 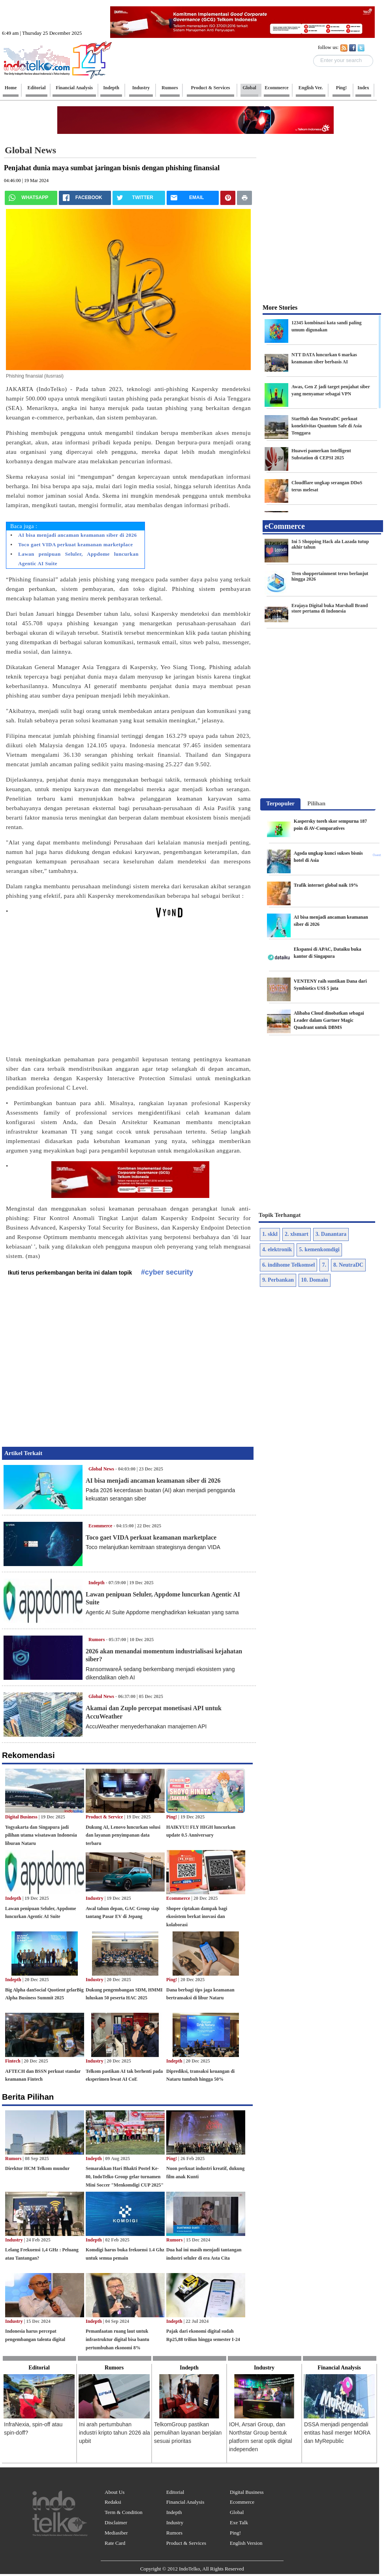 What do you see at coordinates (377, 855) in the screenshot?
I see `Quest software or services branding` at bounding box center [377, 855].